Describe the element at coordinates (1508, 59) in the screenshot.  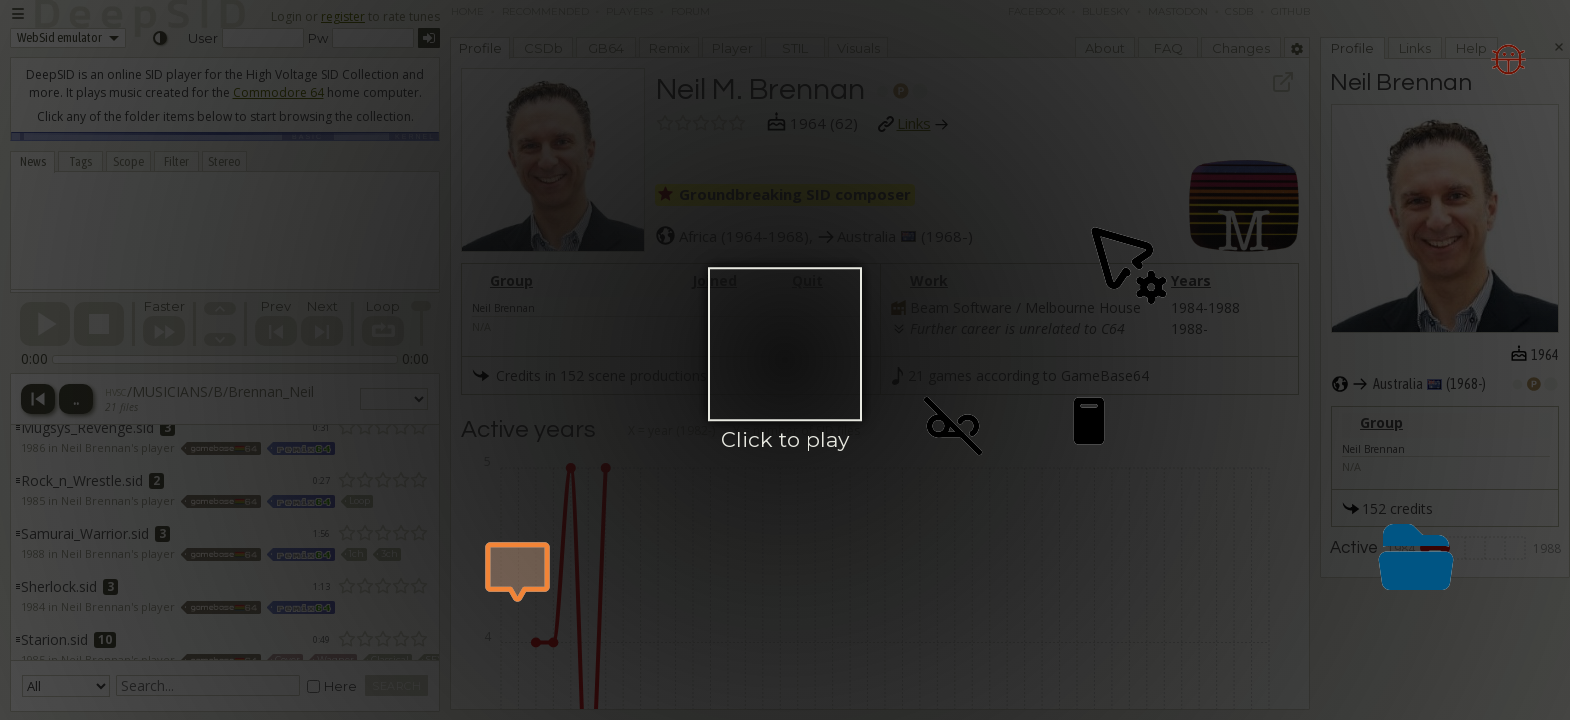
I see `report a bug or issue` at that location.